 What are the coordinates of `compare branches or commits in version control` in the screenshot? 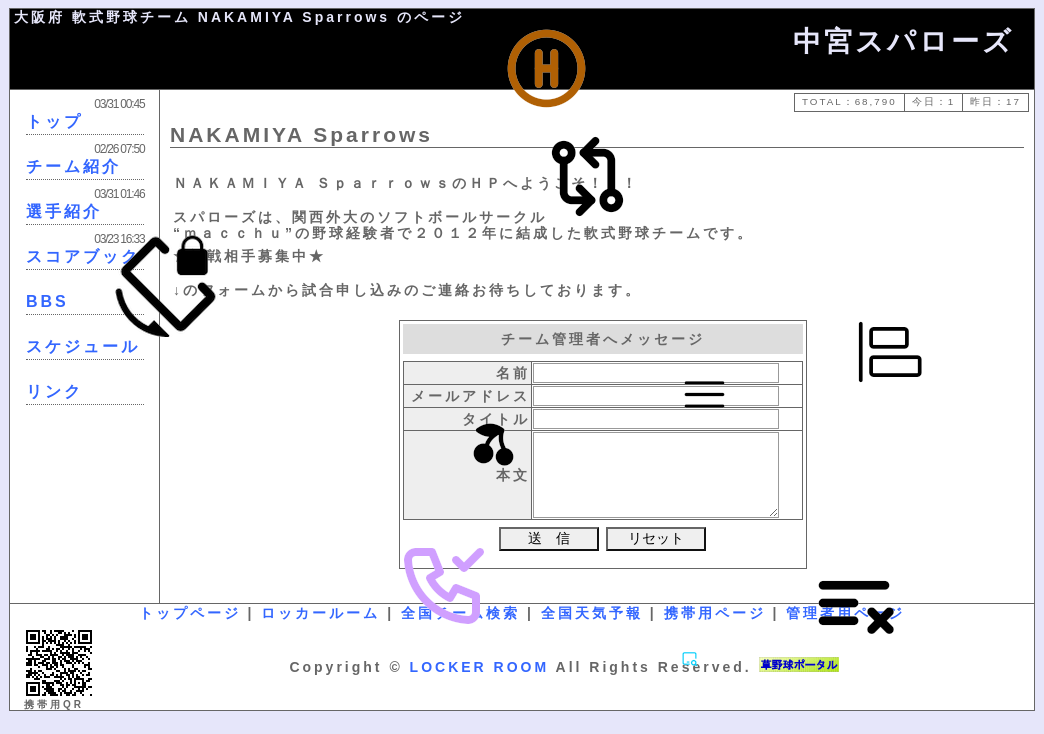 It's located at (587, 176).